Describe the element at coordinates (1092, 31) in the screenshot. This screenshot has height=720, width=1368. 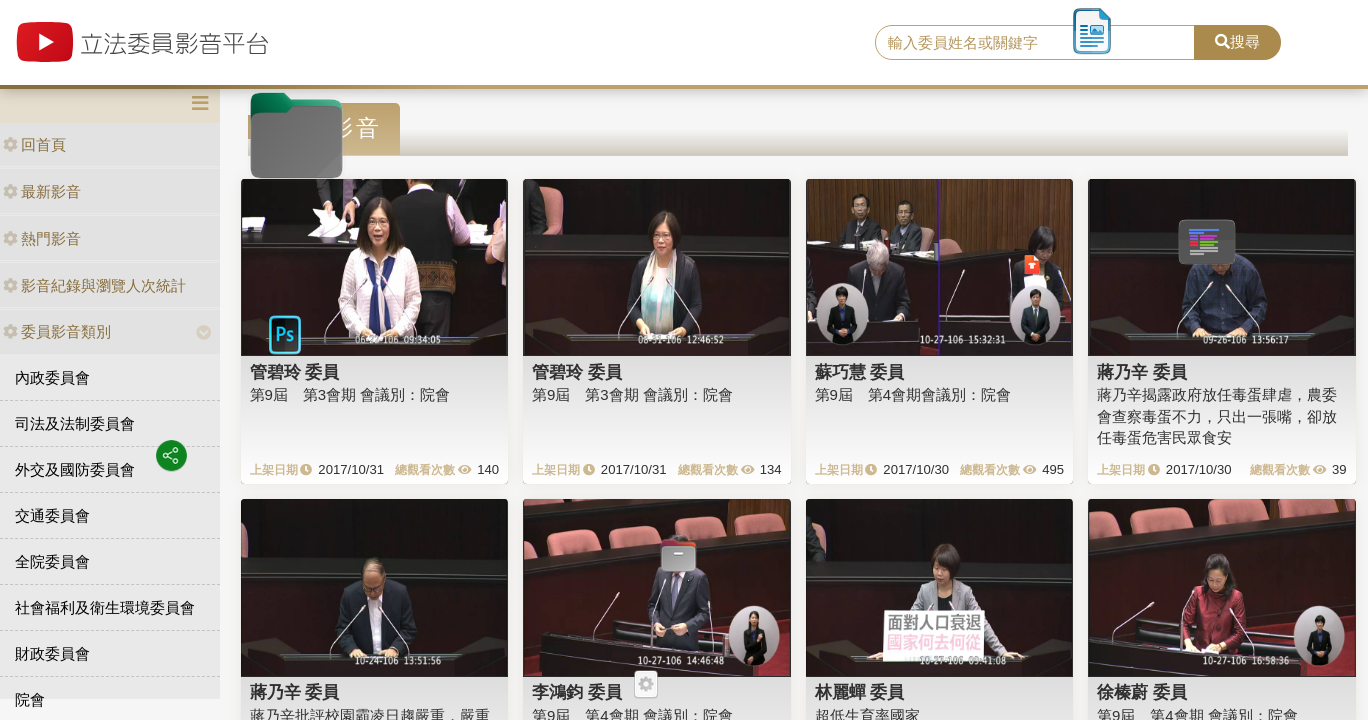
I see `libreoffice writer document template file` at that location.